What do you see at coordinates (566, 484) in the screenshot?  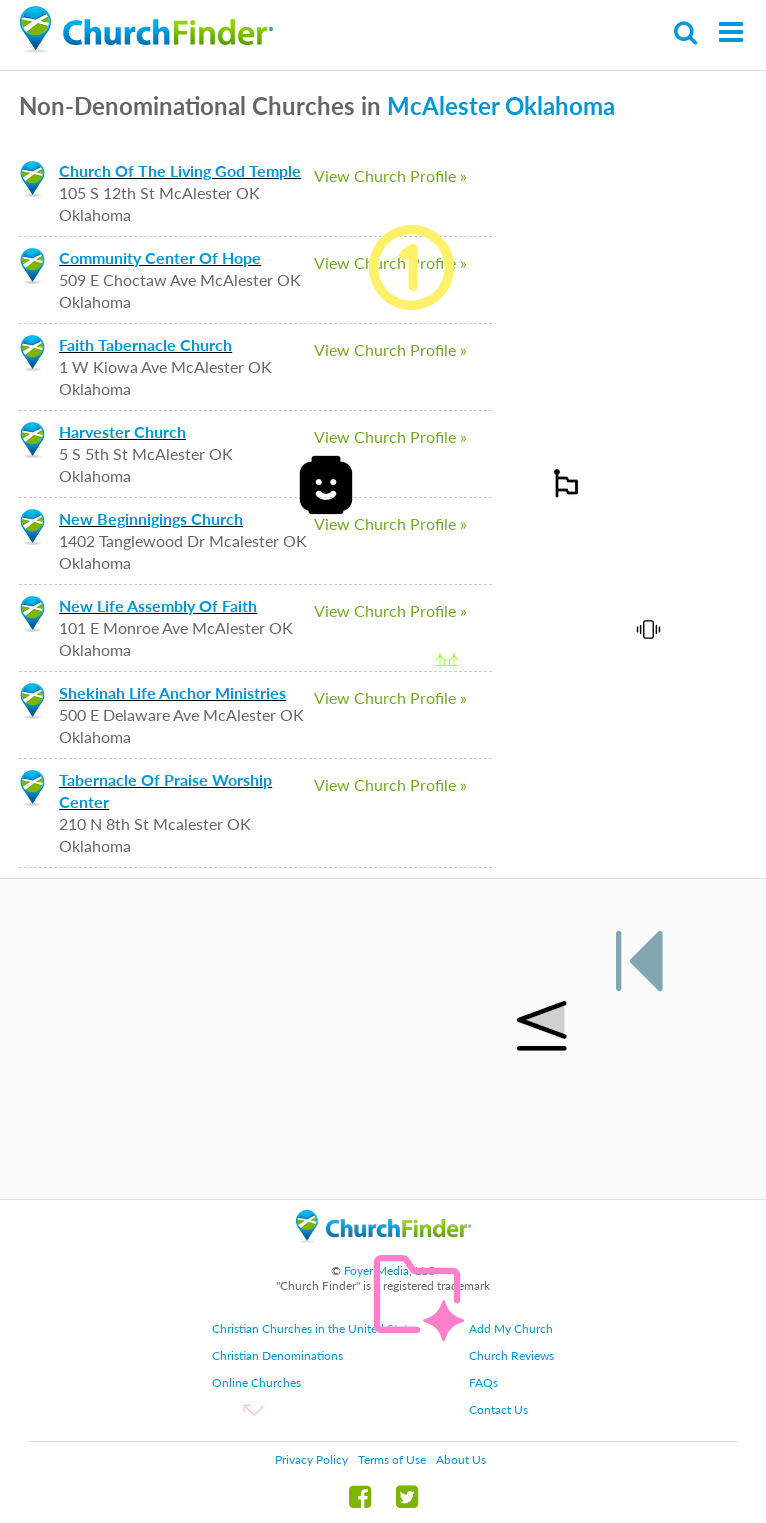 I see `access flag emoji options` at bounding box center [566, 484].